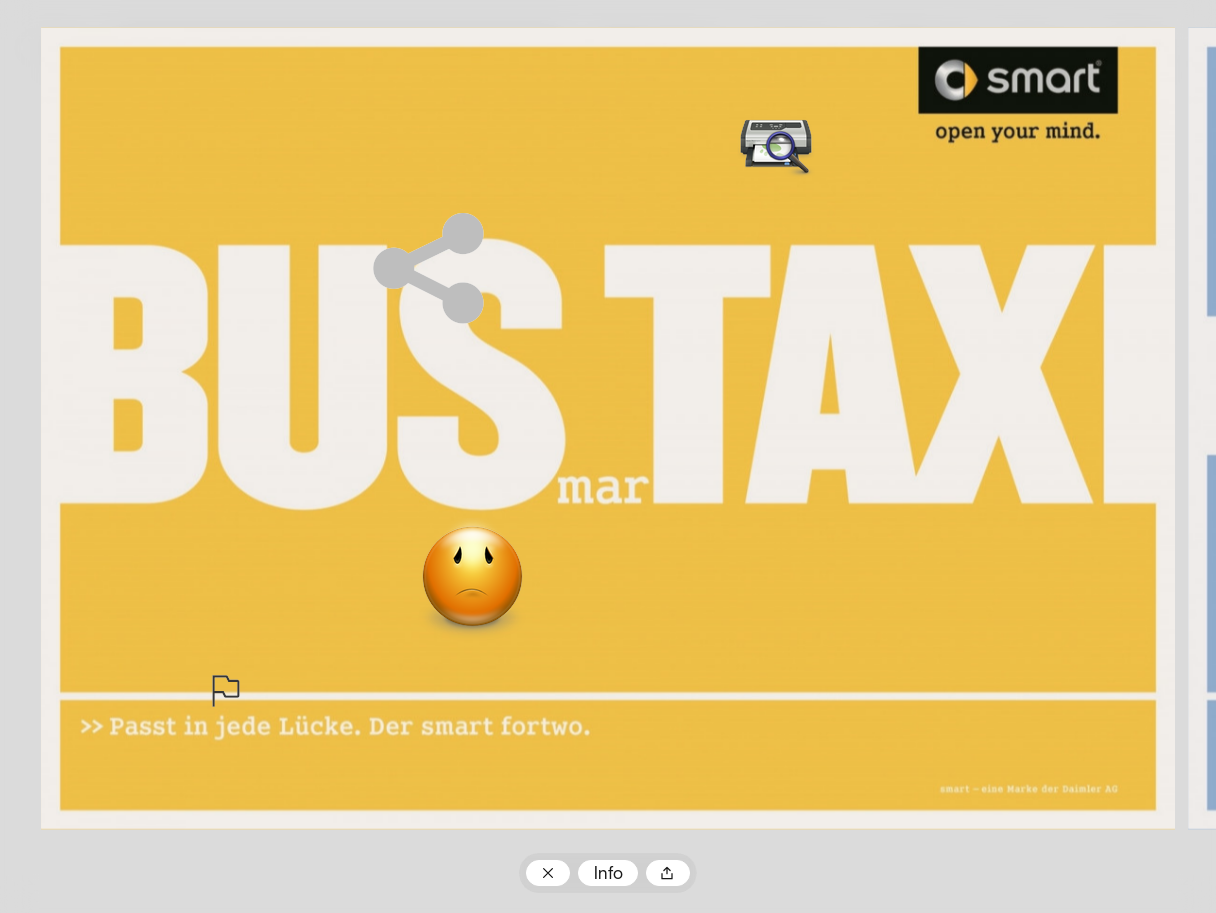 This screenshot has width=1216, height=913. What do you see at coordinates (428, 268) in the screenshot?
I see `access sharing preferences and settings` at bounding box center [428, 268].